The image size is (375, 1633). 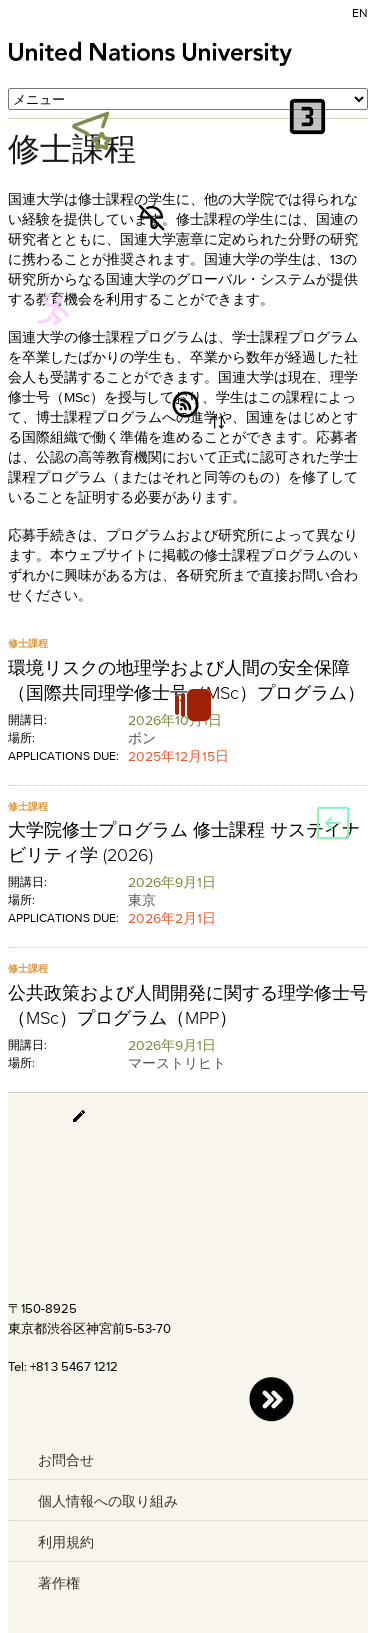 What do you see at coordinates (193, 705) in the screenshot?
I see `view version history` at bounding box center [193, 705].